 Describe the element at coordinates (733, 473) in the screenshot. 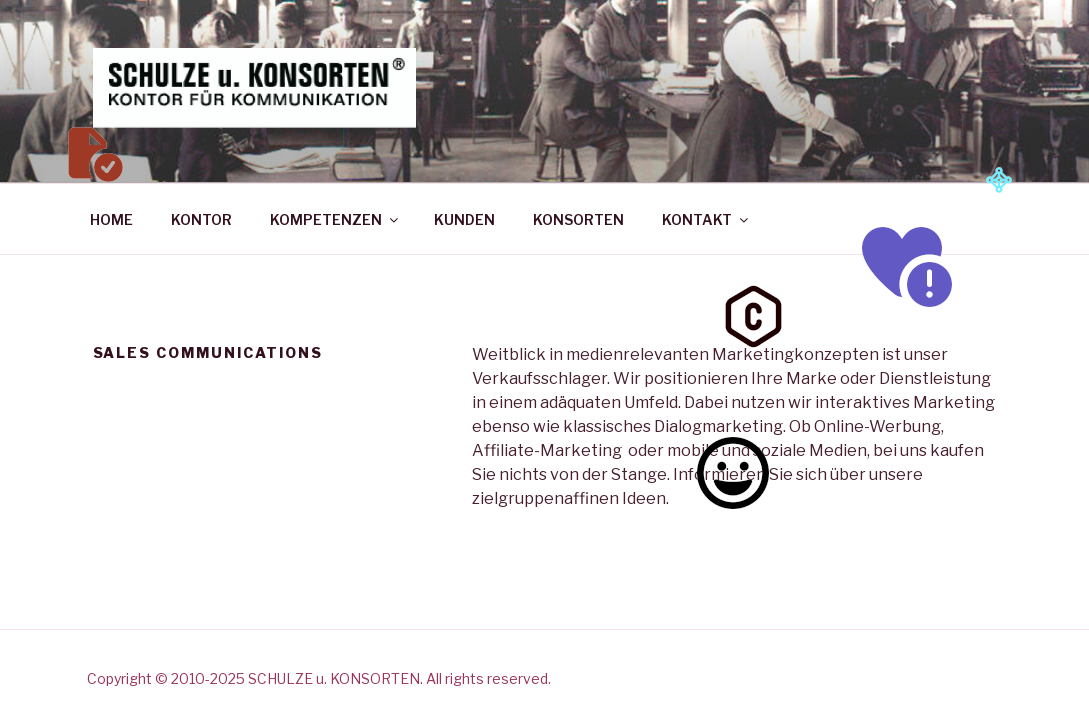

I see `react with a happy expression` at that location.